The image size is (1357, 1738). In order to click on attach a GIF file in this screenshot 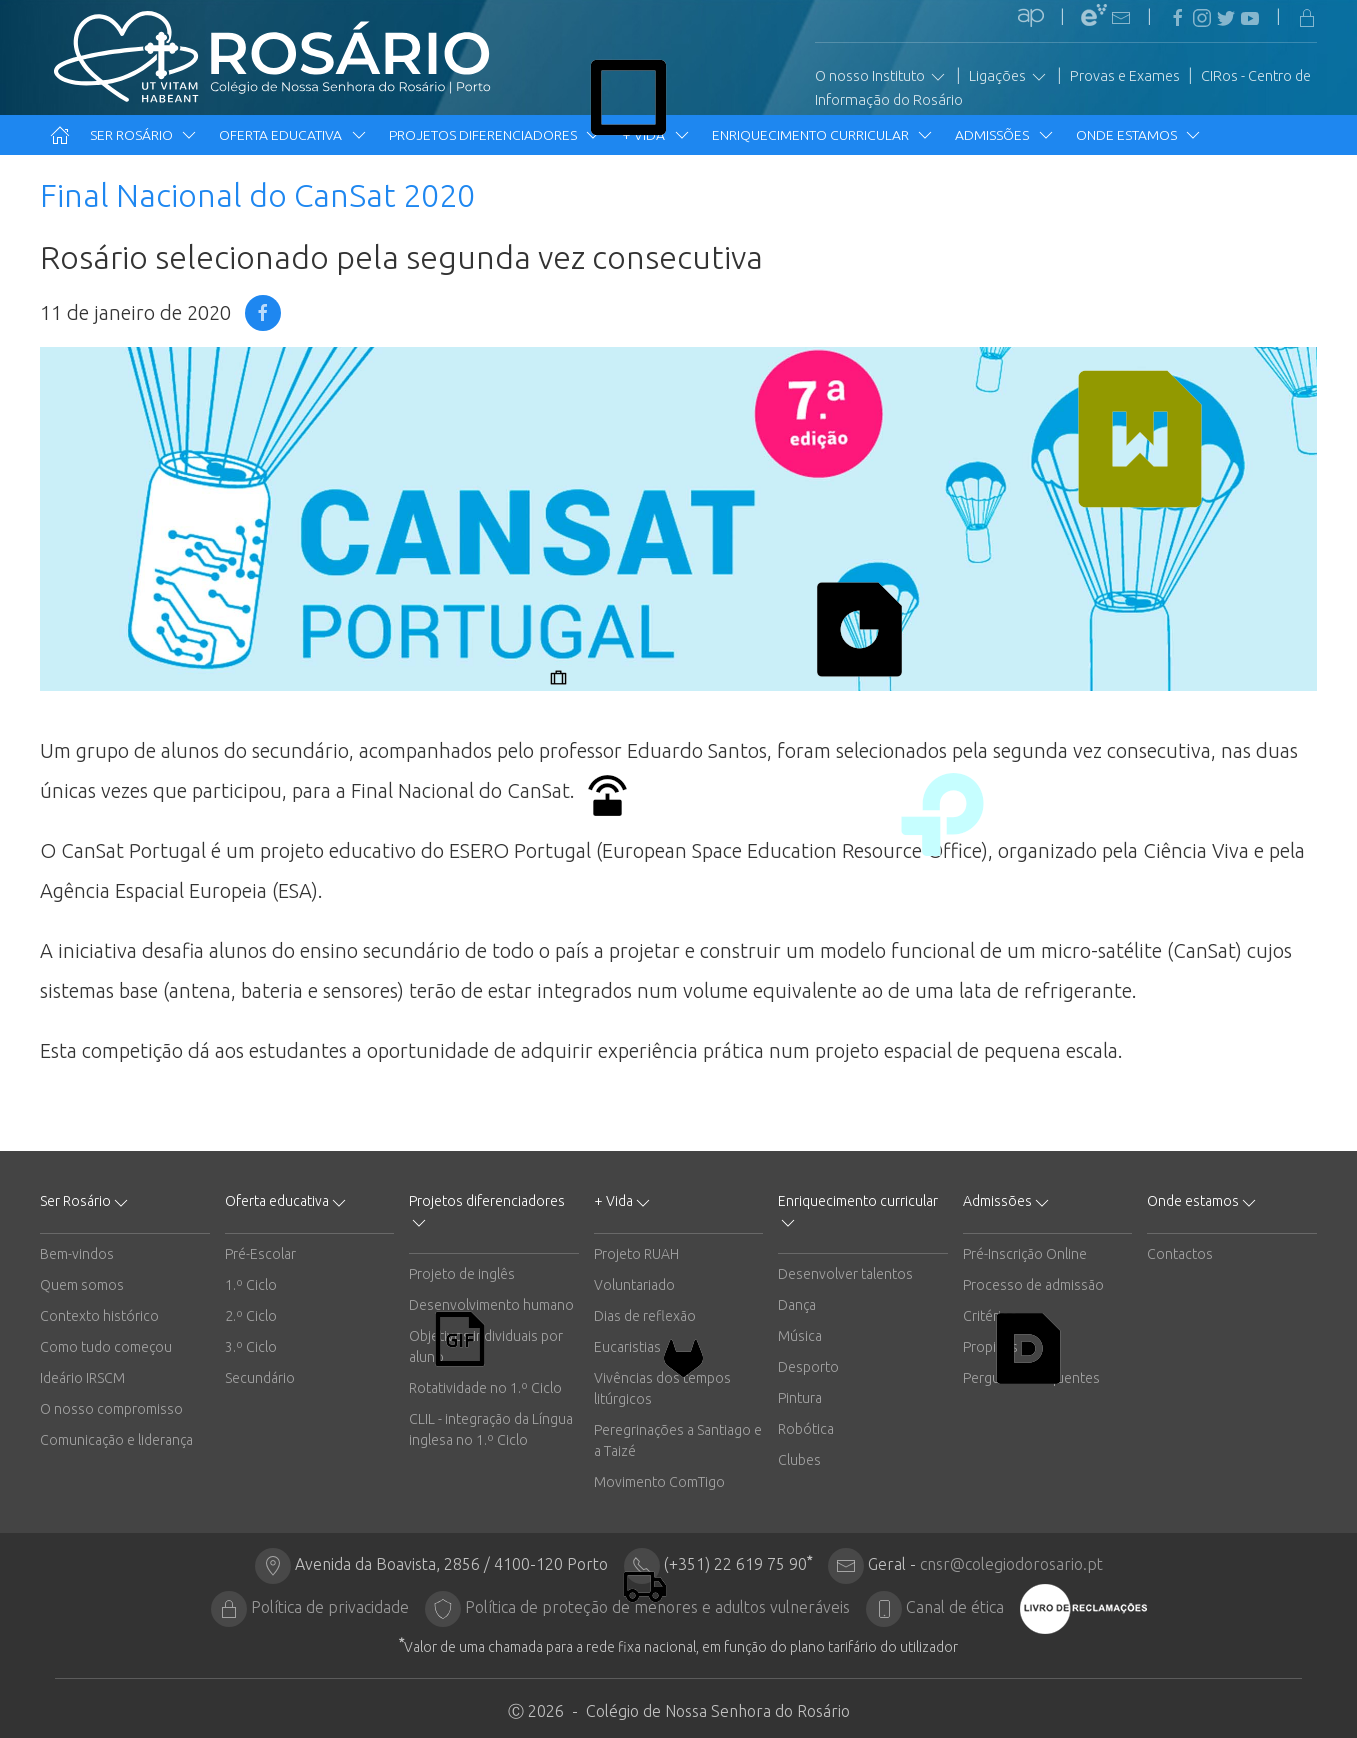, I will do `click(460, 1339)`.